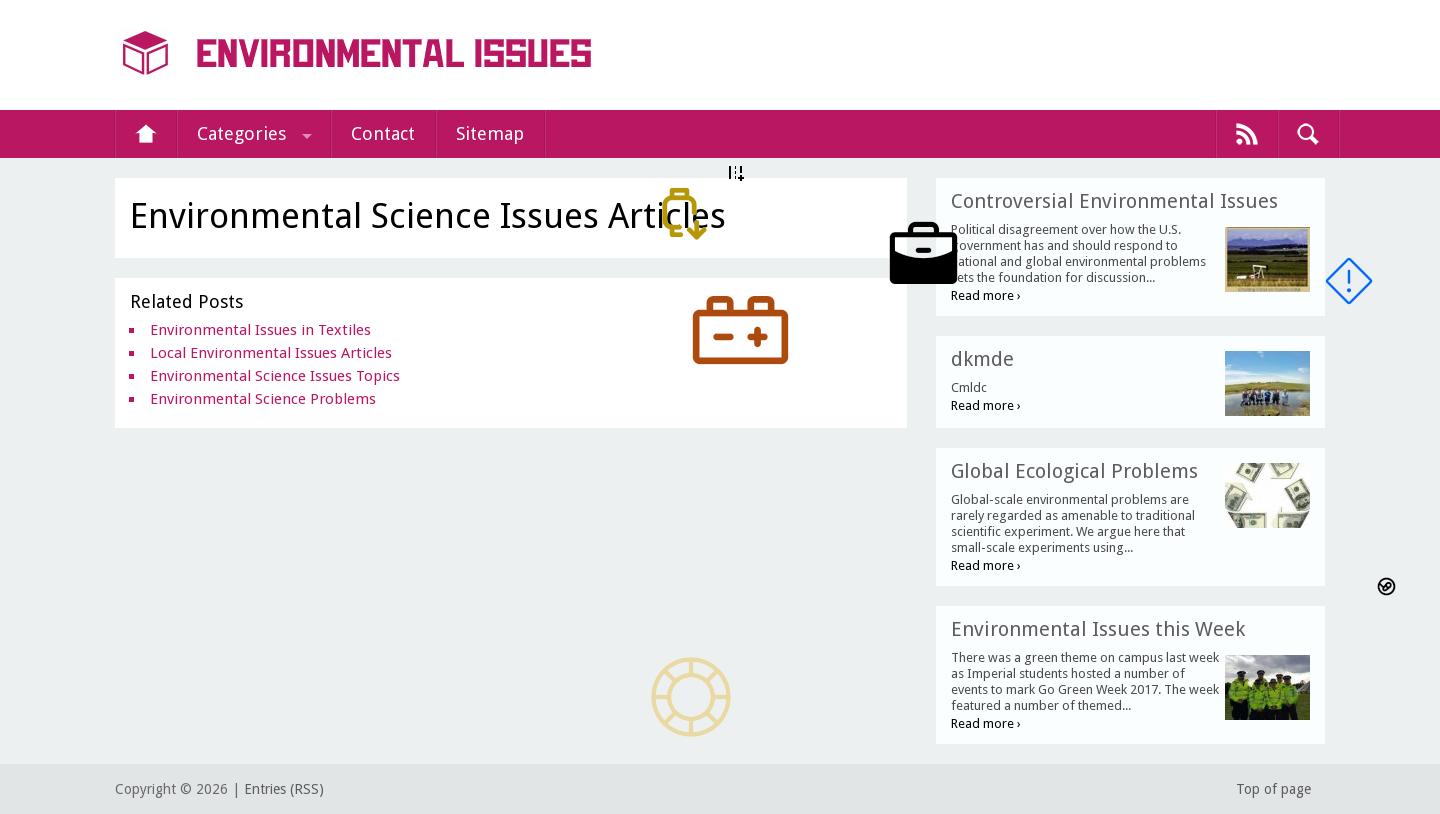 The image size is (1440, 814). Describe the element at coordinates (740, 333) in the screenshot. I see `check vehicle battery status` at that location.